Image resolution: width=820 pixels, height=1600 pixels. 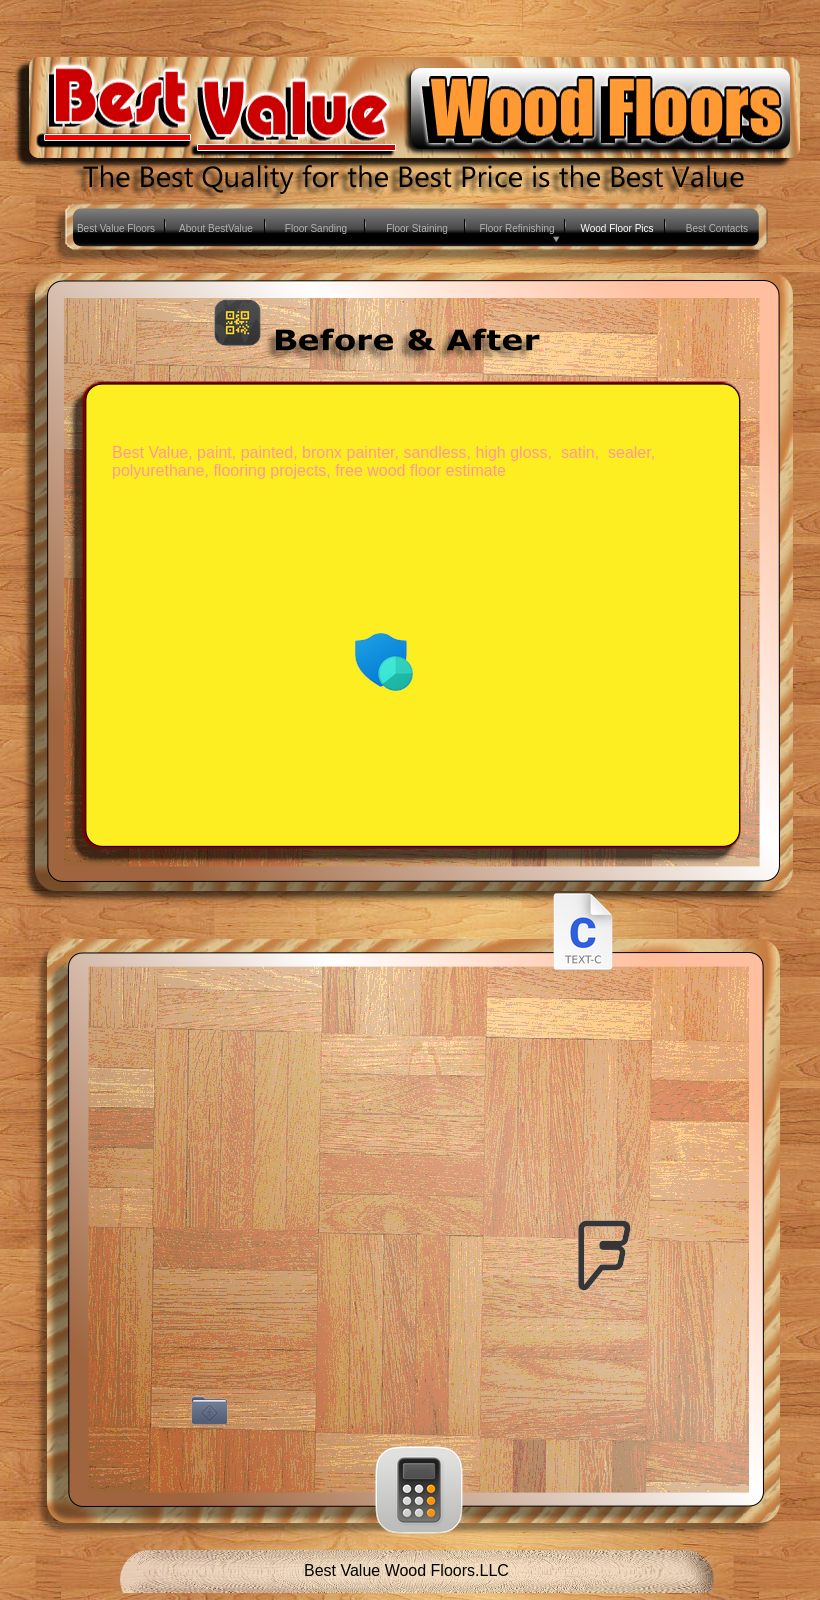 I want to click on access public or shared files folder, so click(x=209, y=1410).